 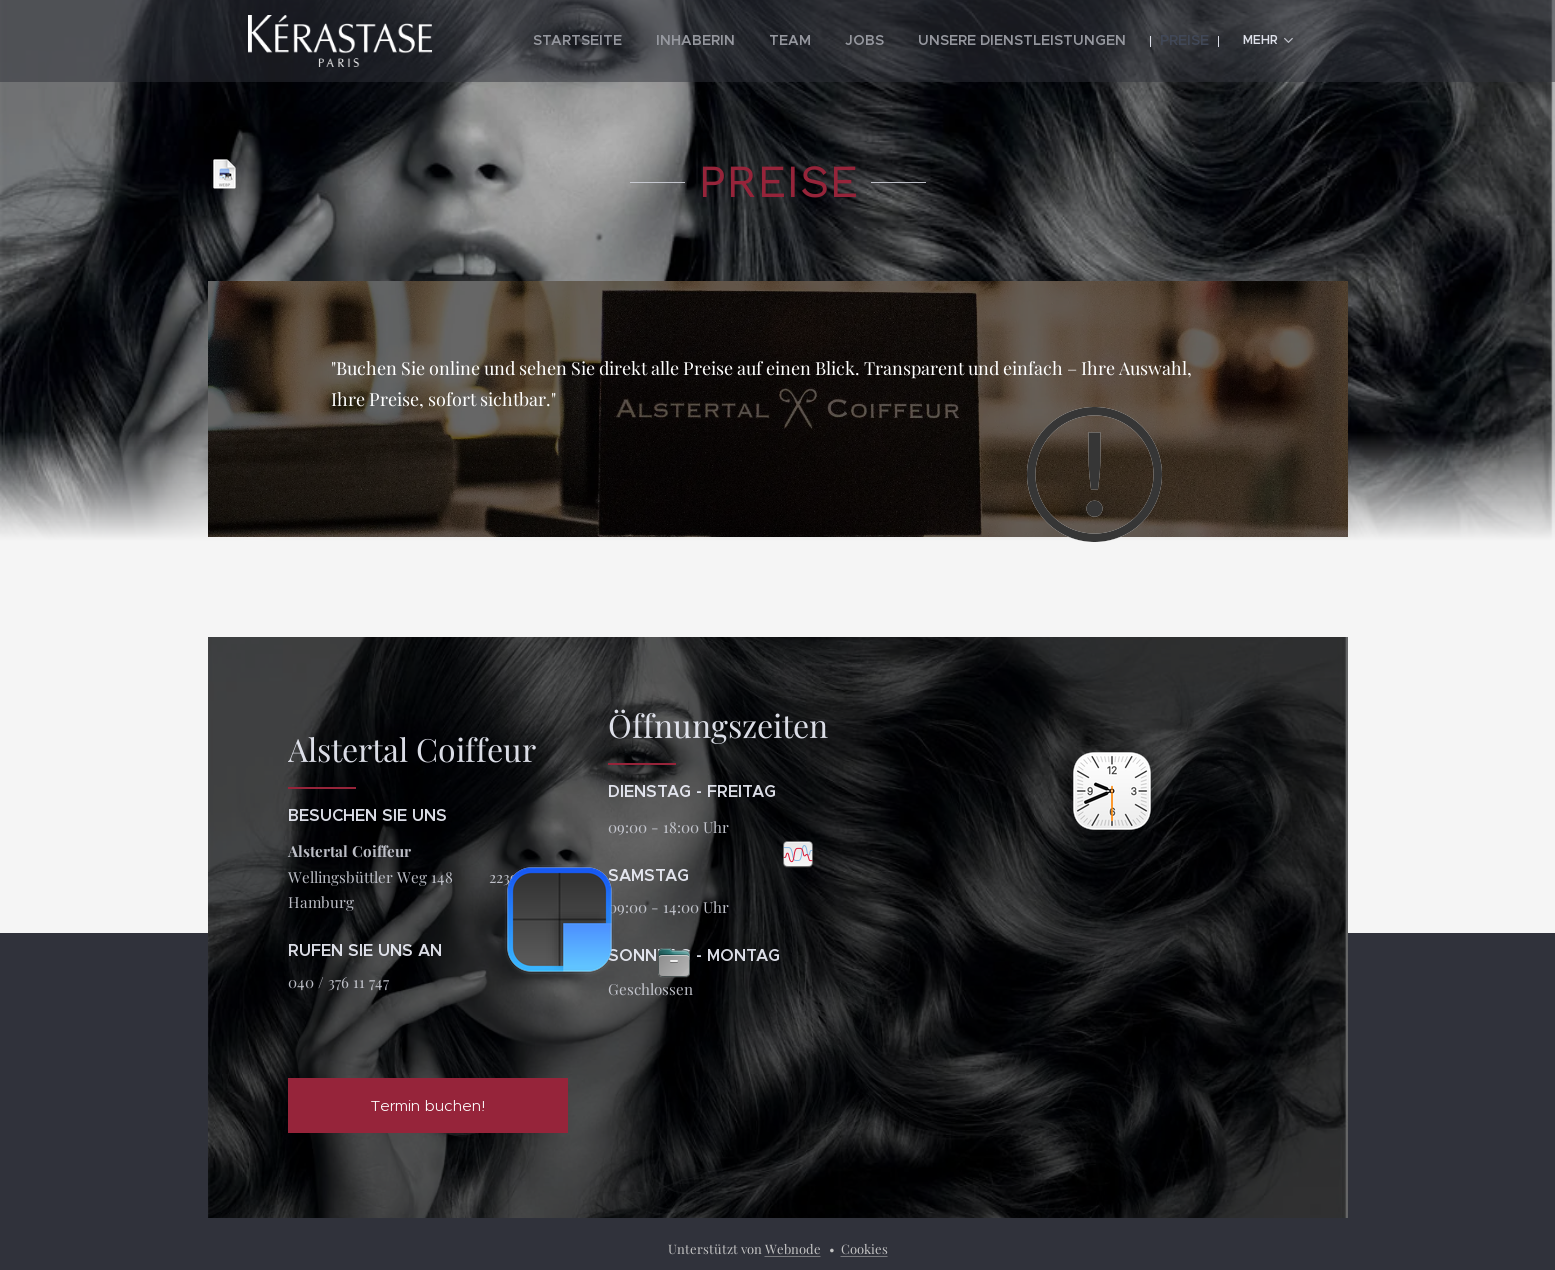 I want to click on indicates an app has encountered an error, so click(x=1094, y=474).